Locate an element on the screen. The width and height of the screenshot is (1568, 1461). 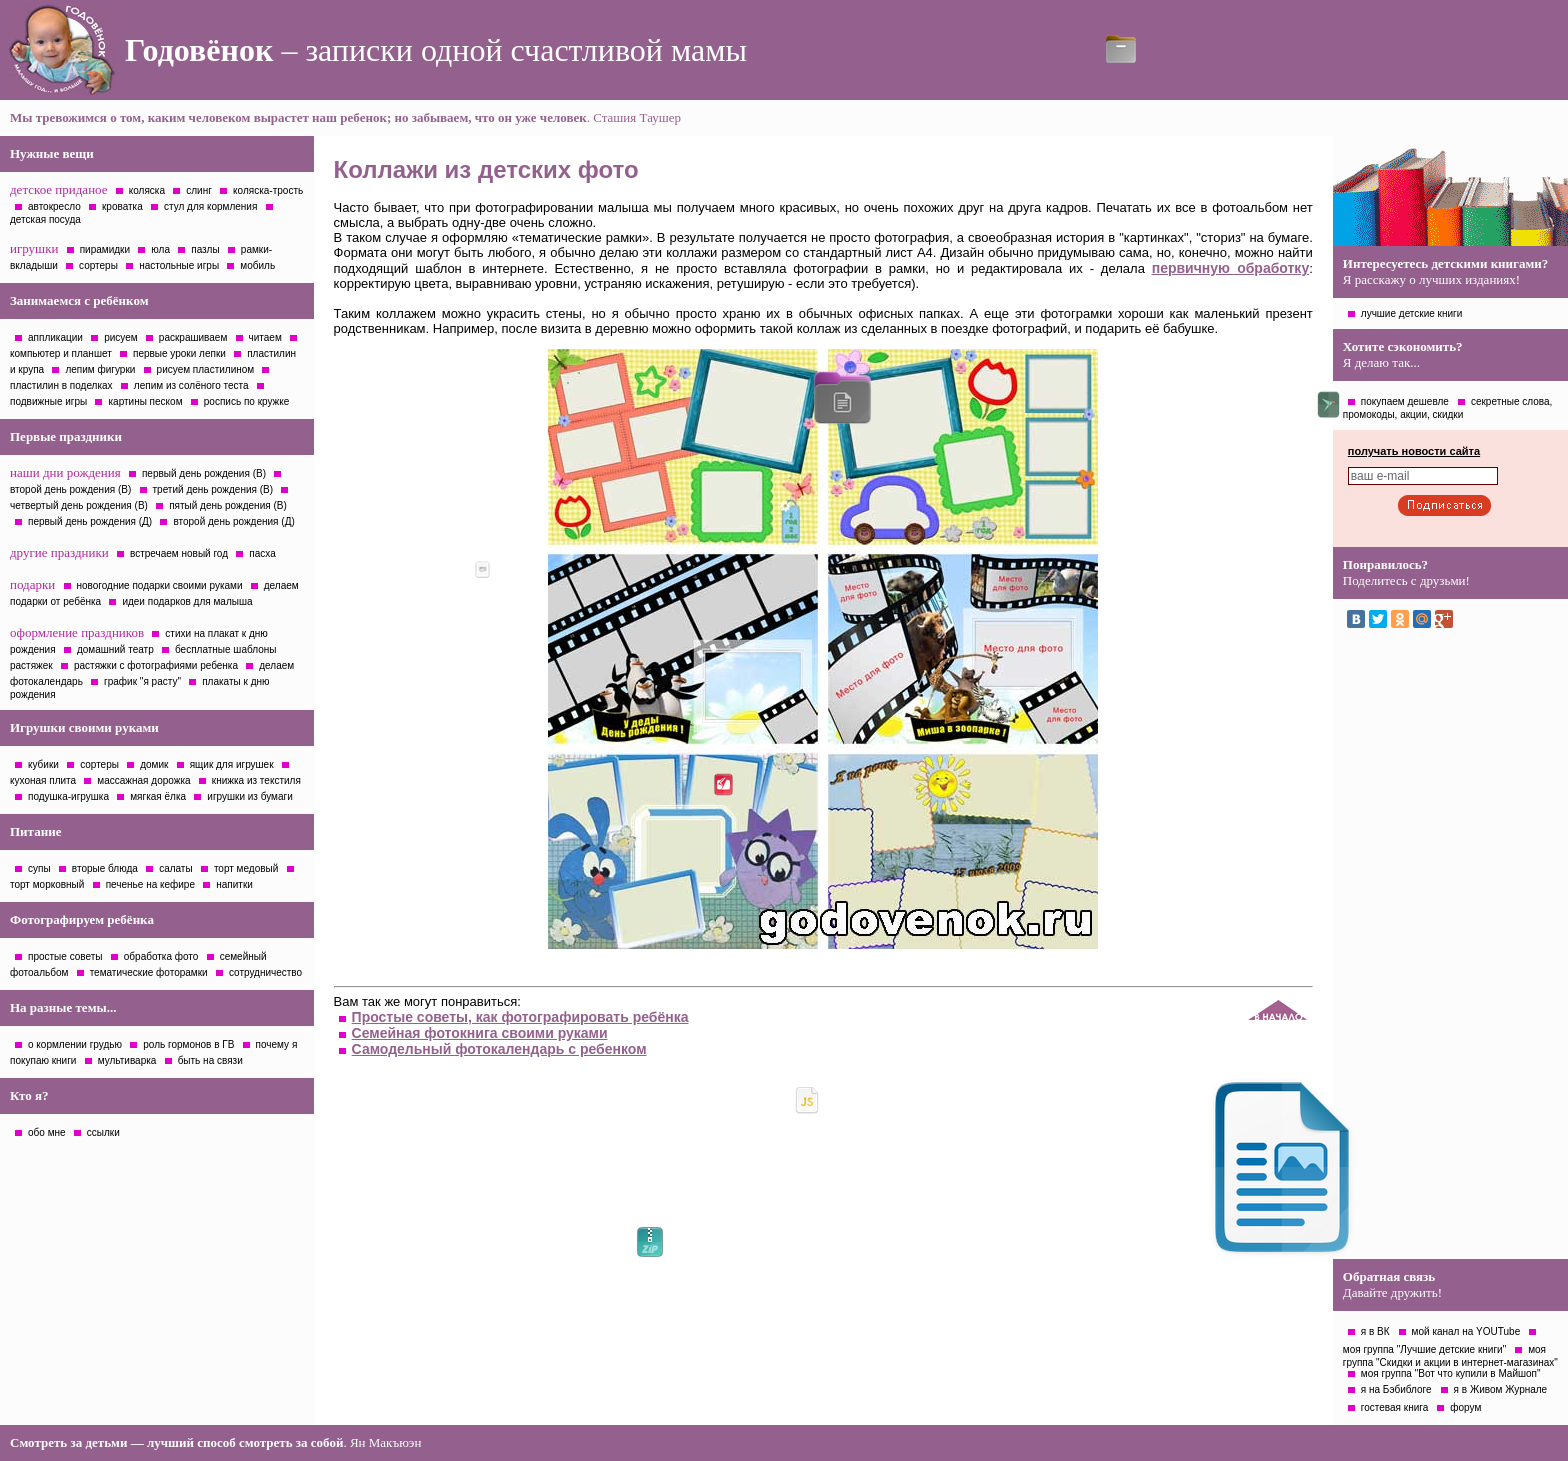
a SAMI subtitle or caption file is located at coordinates (482, 569).